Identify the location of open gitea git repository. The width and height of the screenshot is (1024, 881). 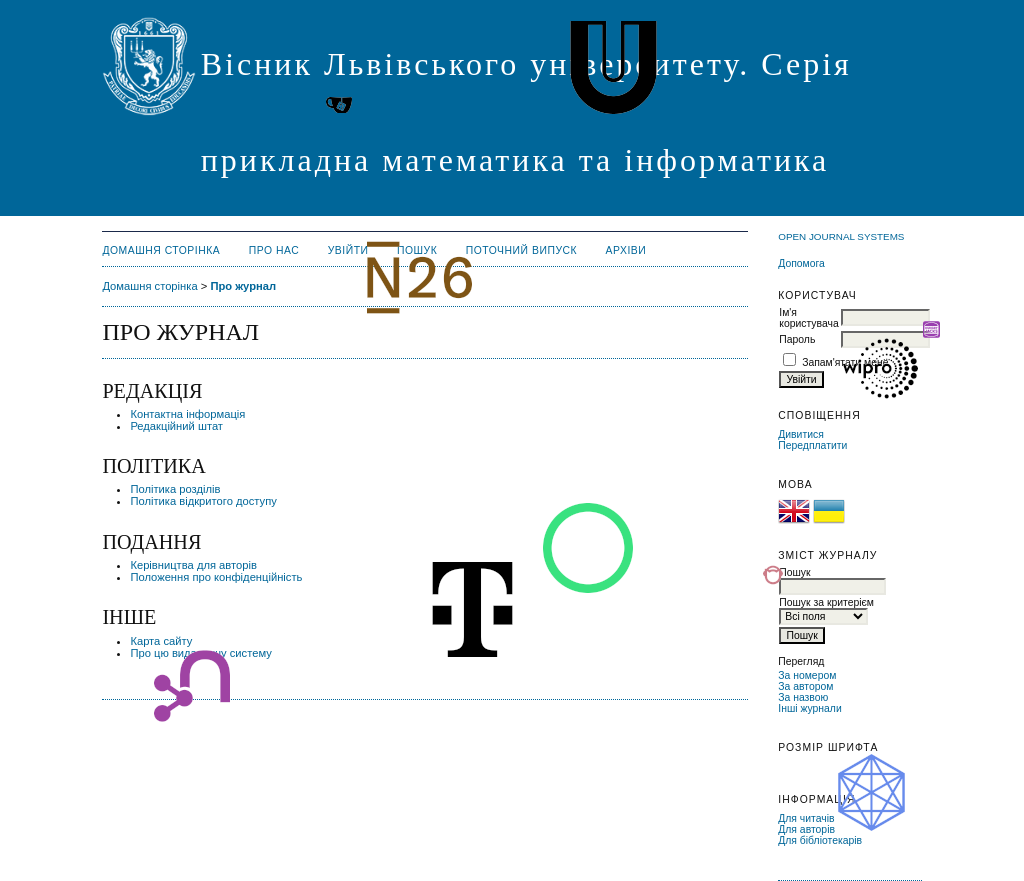
(339, 105).